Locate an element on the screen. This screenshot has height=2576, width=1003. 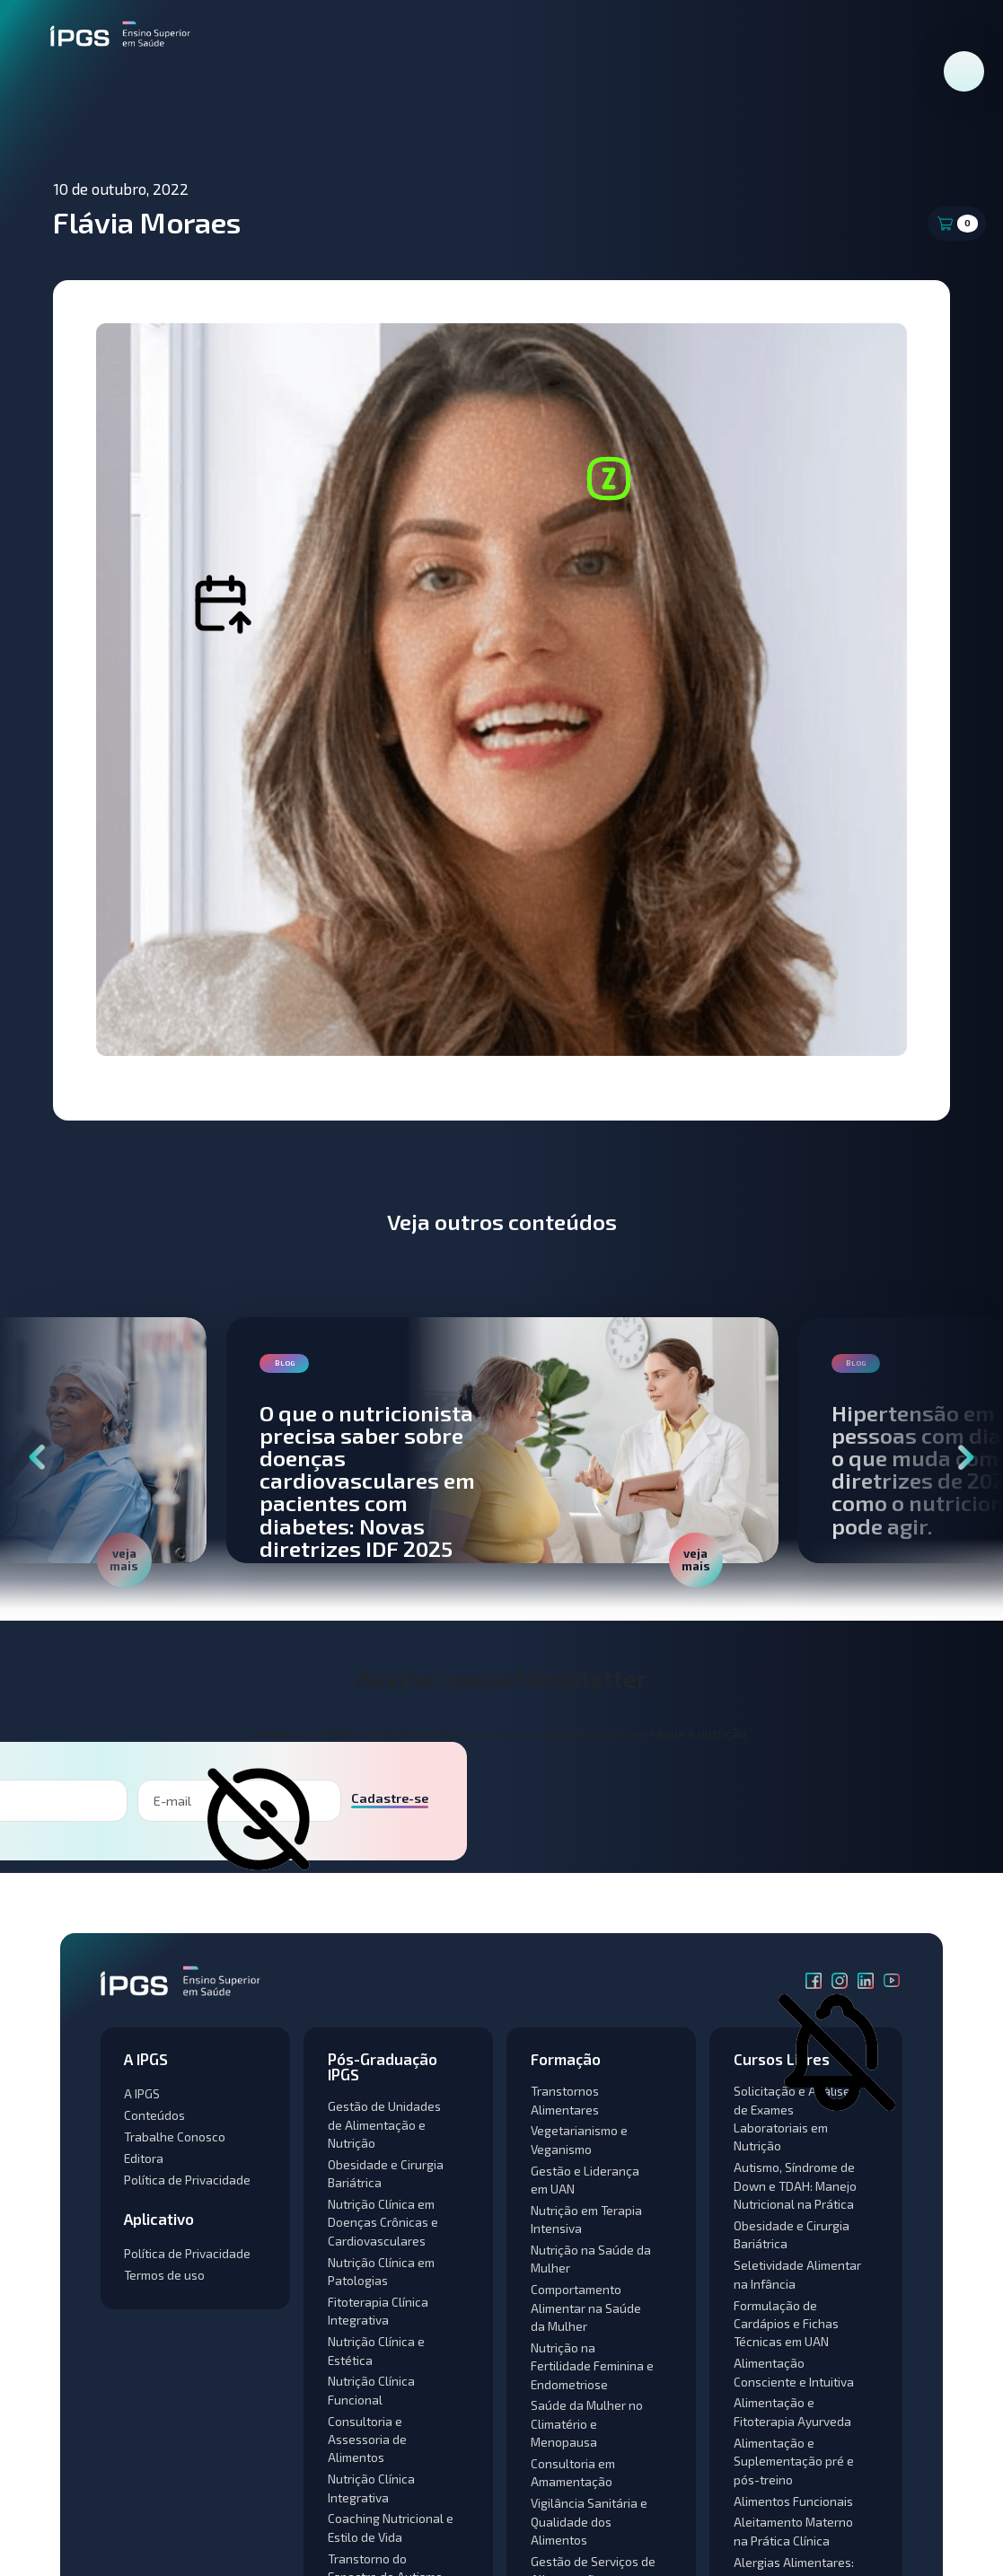
mute notifications is located at coordinates (837, 2053).